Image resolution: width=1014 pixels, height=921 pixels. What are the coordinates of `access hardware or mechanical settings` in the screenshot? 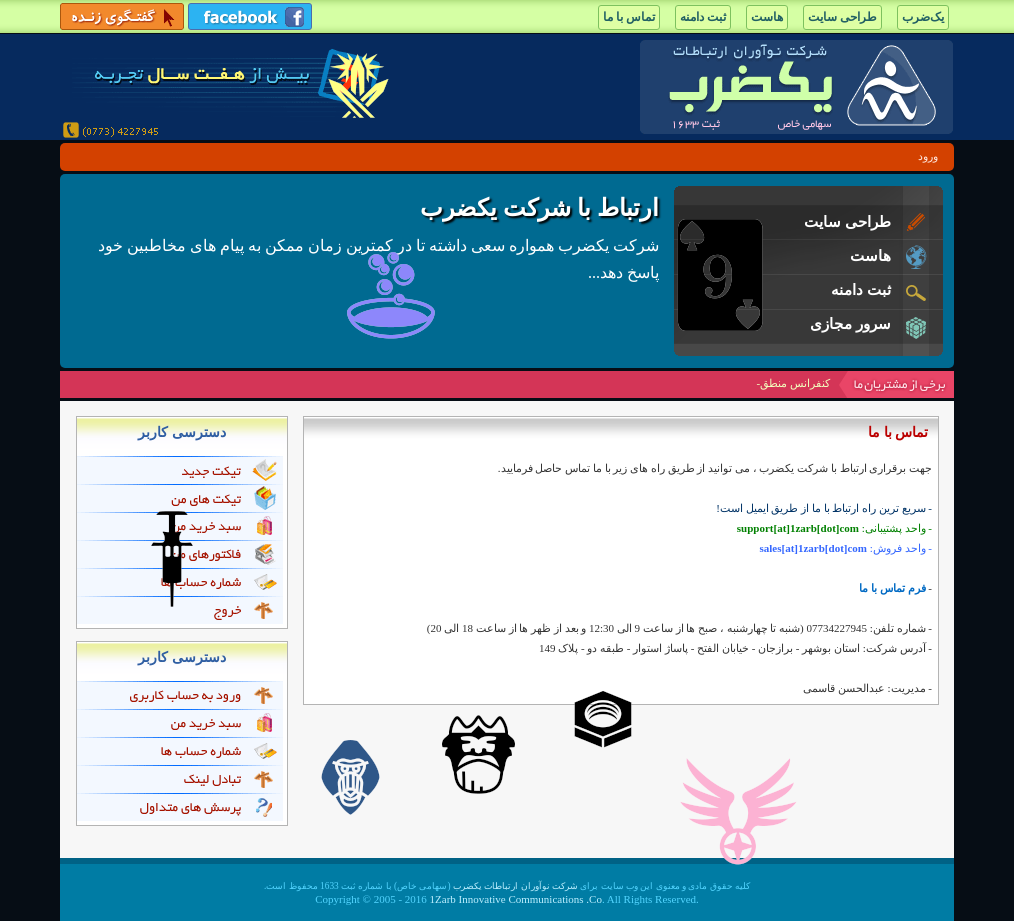 It's located at (603, 719).